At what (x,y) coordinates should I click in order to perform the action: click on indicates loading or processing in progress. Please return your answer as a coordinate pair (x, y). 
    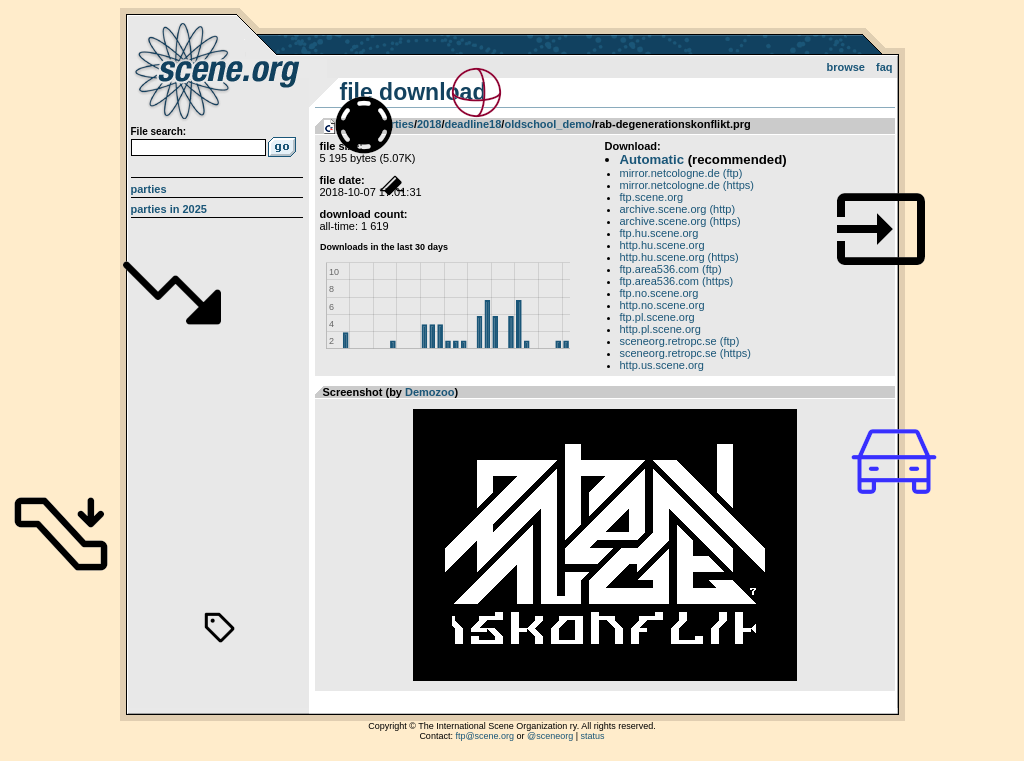
    Looking at the image, I should click on (364, 125).